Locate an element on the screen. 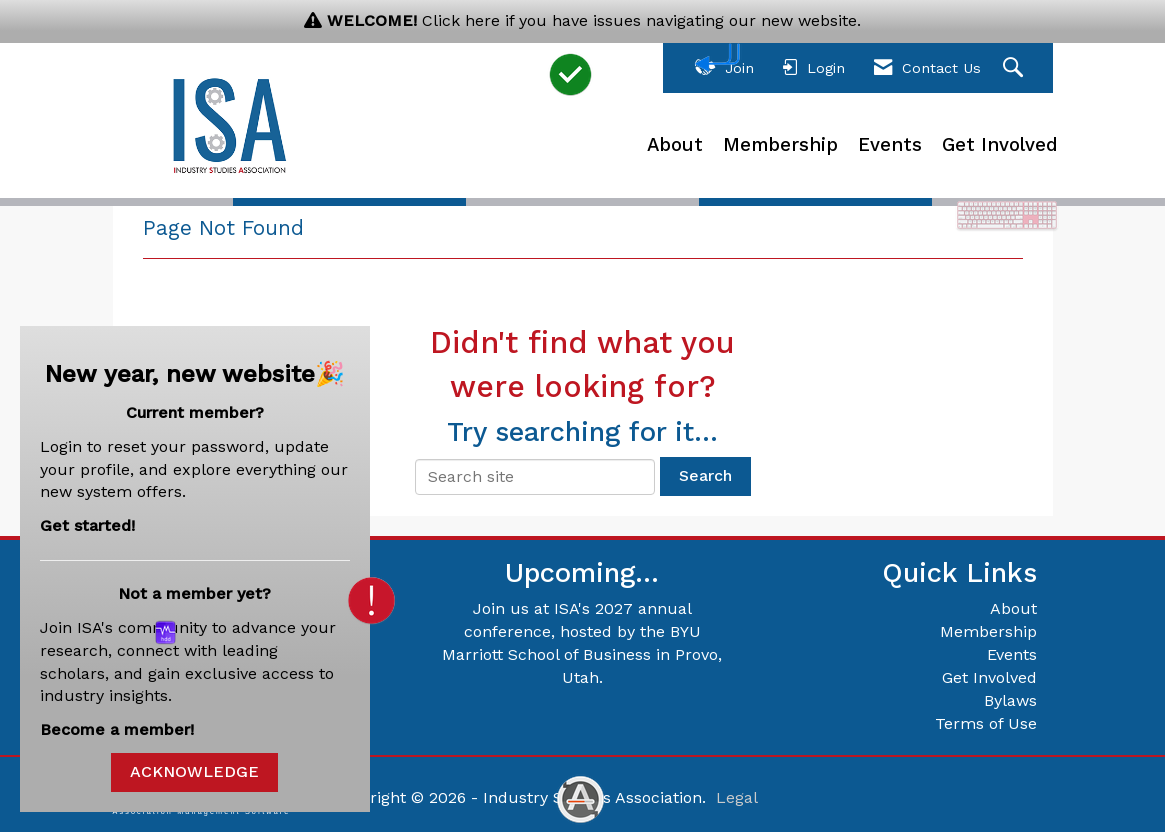  confirm or accept an action is located at coordinates (570, 74).